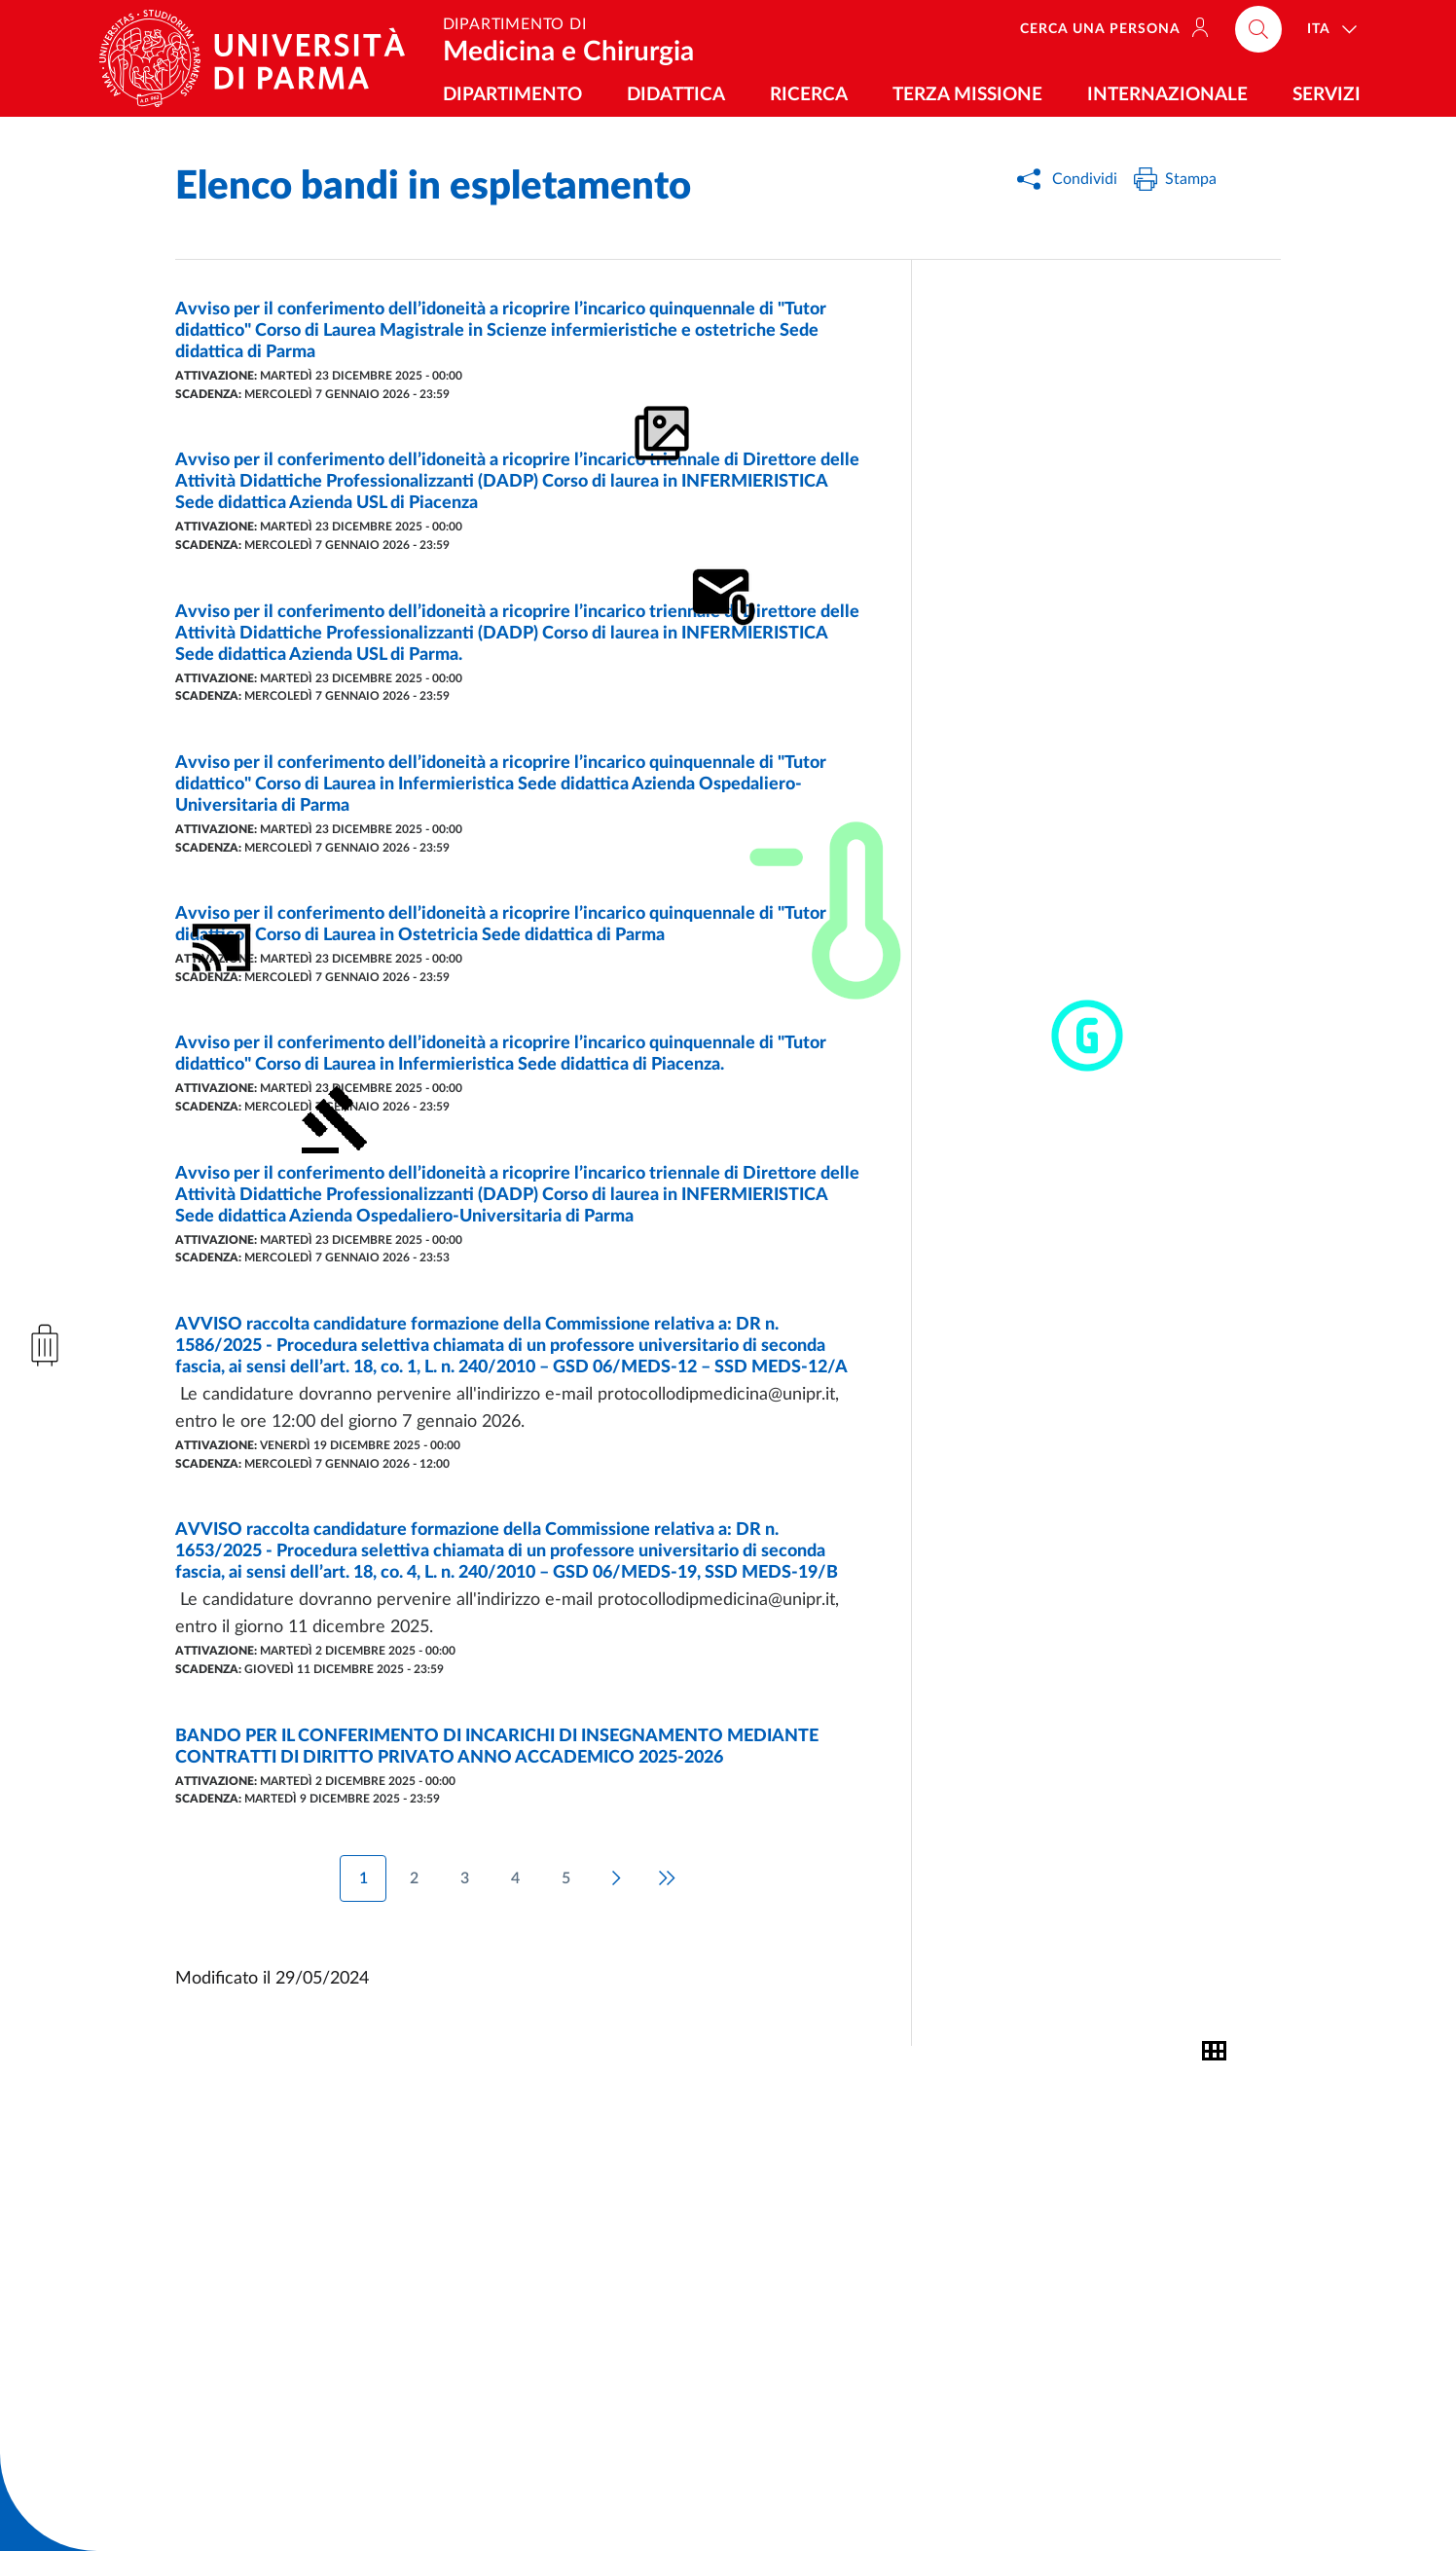 The width and height of the screenshot is (1456, 2551). Describe the element at coordinates (662, 433) in the screenshot. I see `view photo gallery` at that location.